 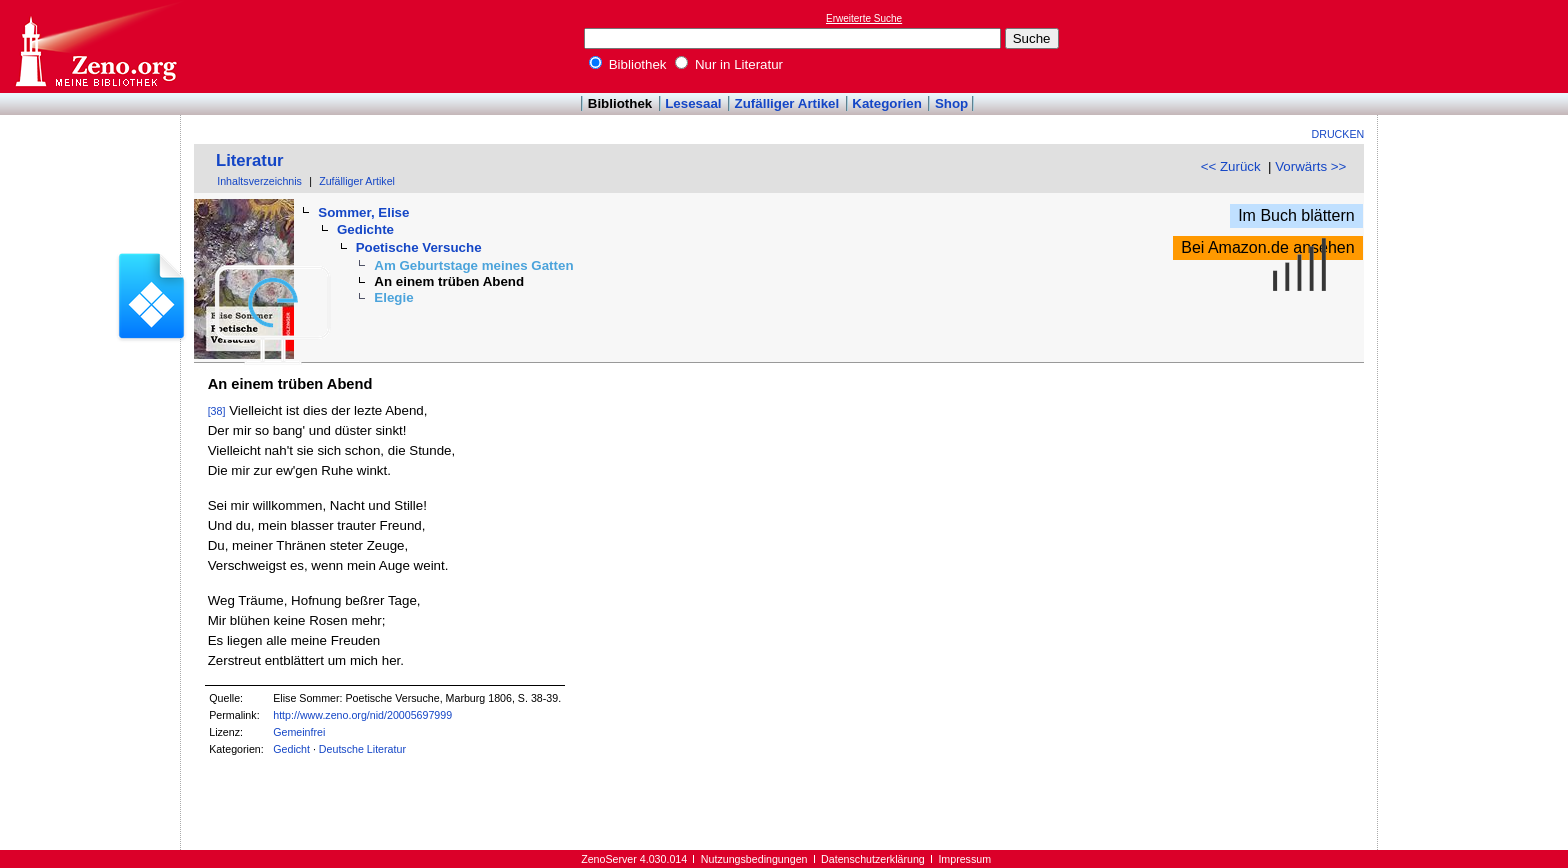 What do you see at coordinates (1301, 262) in the screenshot?
I see `mobile network signal strength indicator` at bounding box center [1301, 262].